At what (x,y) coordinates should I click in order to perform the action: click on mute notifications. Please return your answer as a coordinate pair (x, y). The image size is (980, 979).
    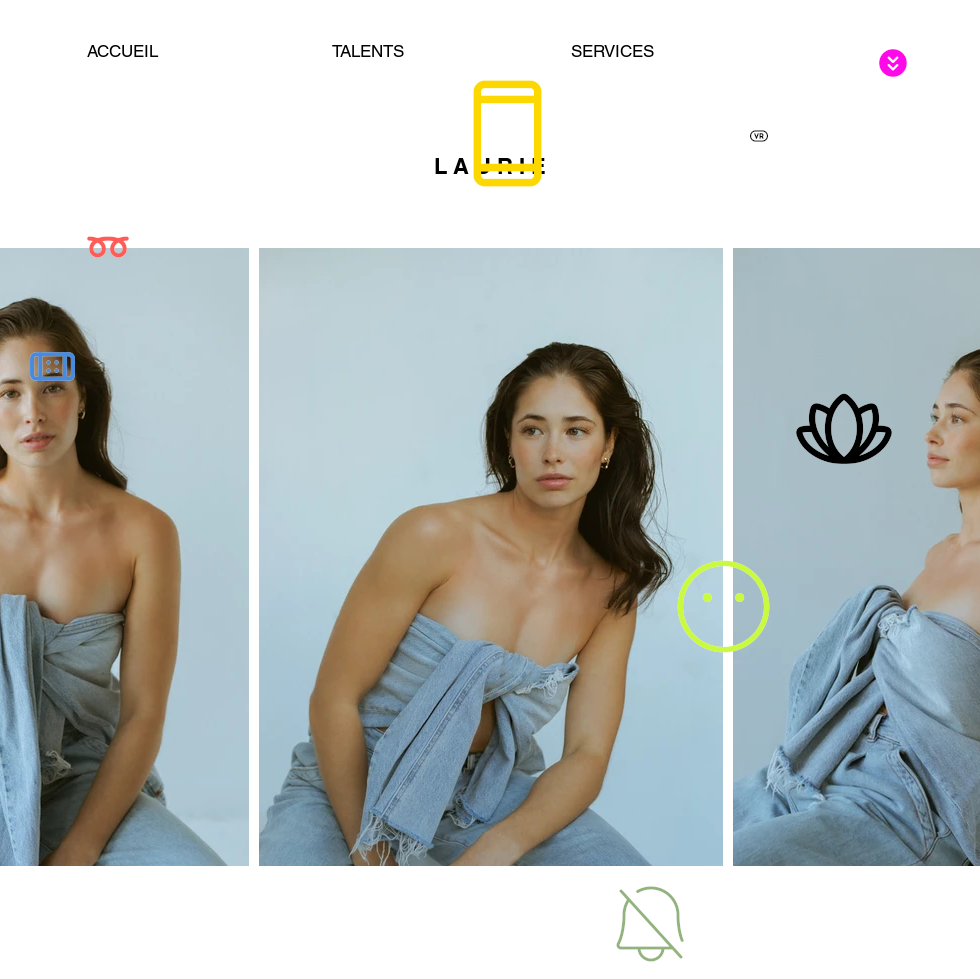
    Looking at the image, I should click on (651, 924).